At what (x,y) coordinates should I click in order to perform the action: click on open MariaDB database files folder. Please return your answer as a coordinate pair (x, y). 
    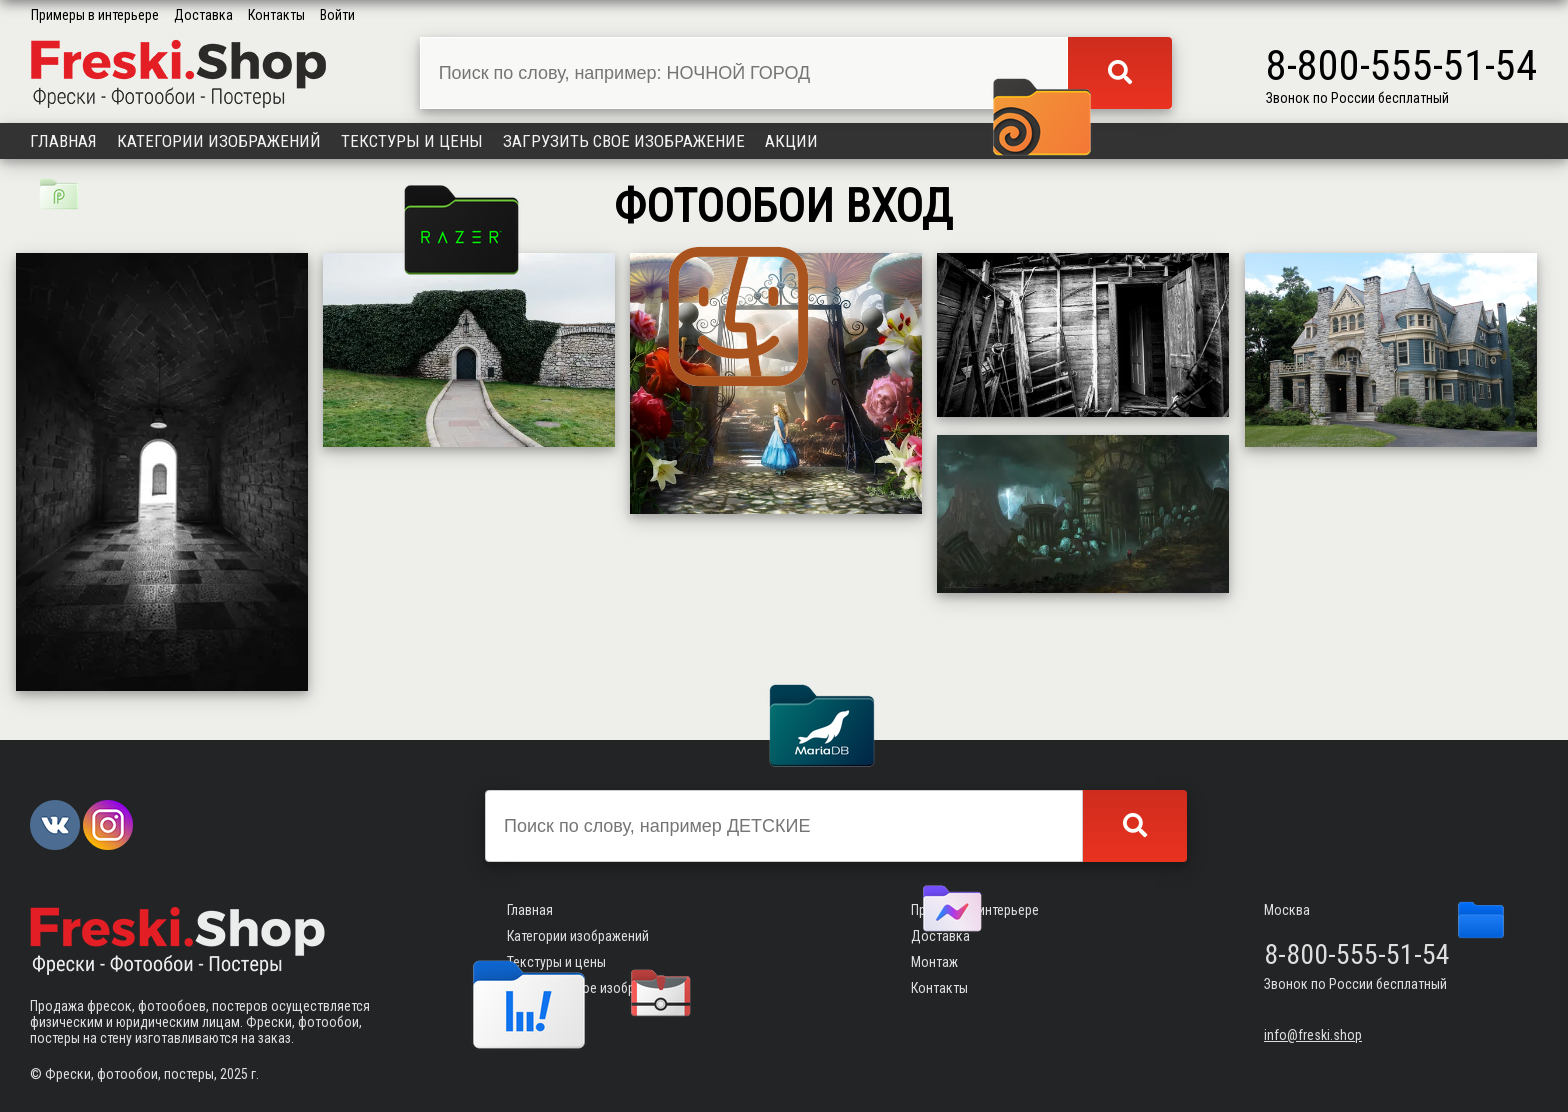
    Looking at the image, I should click on (821, 728).